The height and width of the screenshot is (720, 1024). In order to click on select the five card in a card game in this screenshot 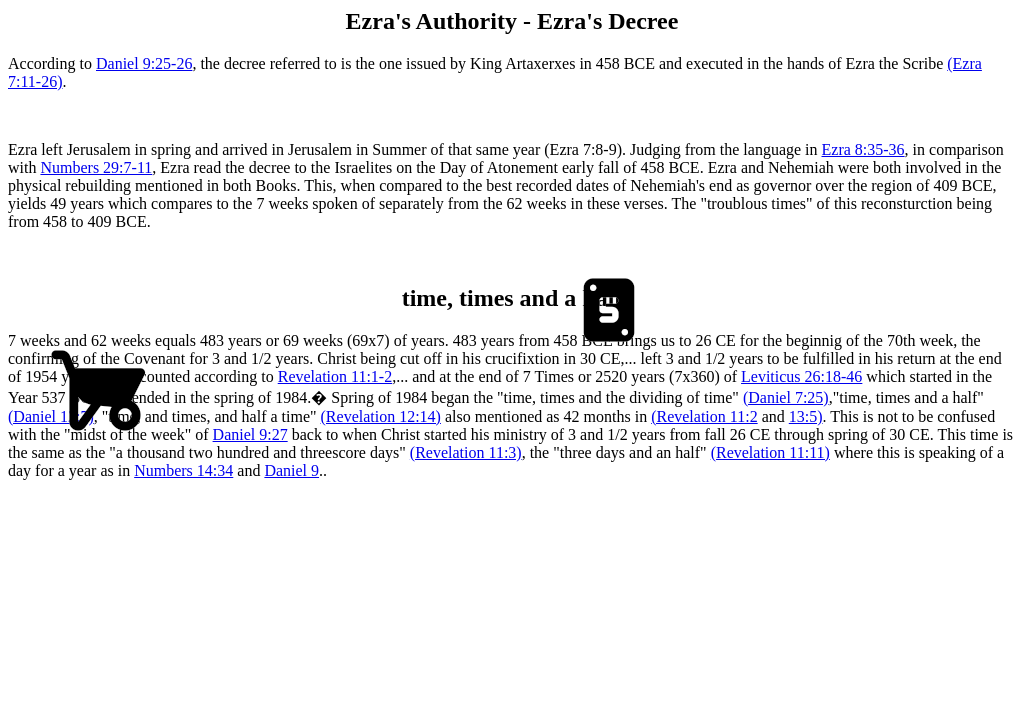, I will do `click(609, 310)`.